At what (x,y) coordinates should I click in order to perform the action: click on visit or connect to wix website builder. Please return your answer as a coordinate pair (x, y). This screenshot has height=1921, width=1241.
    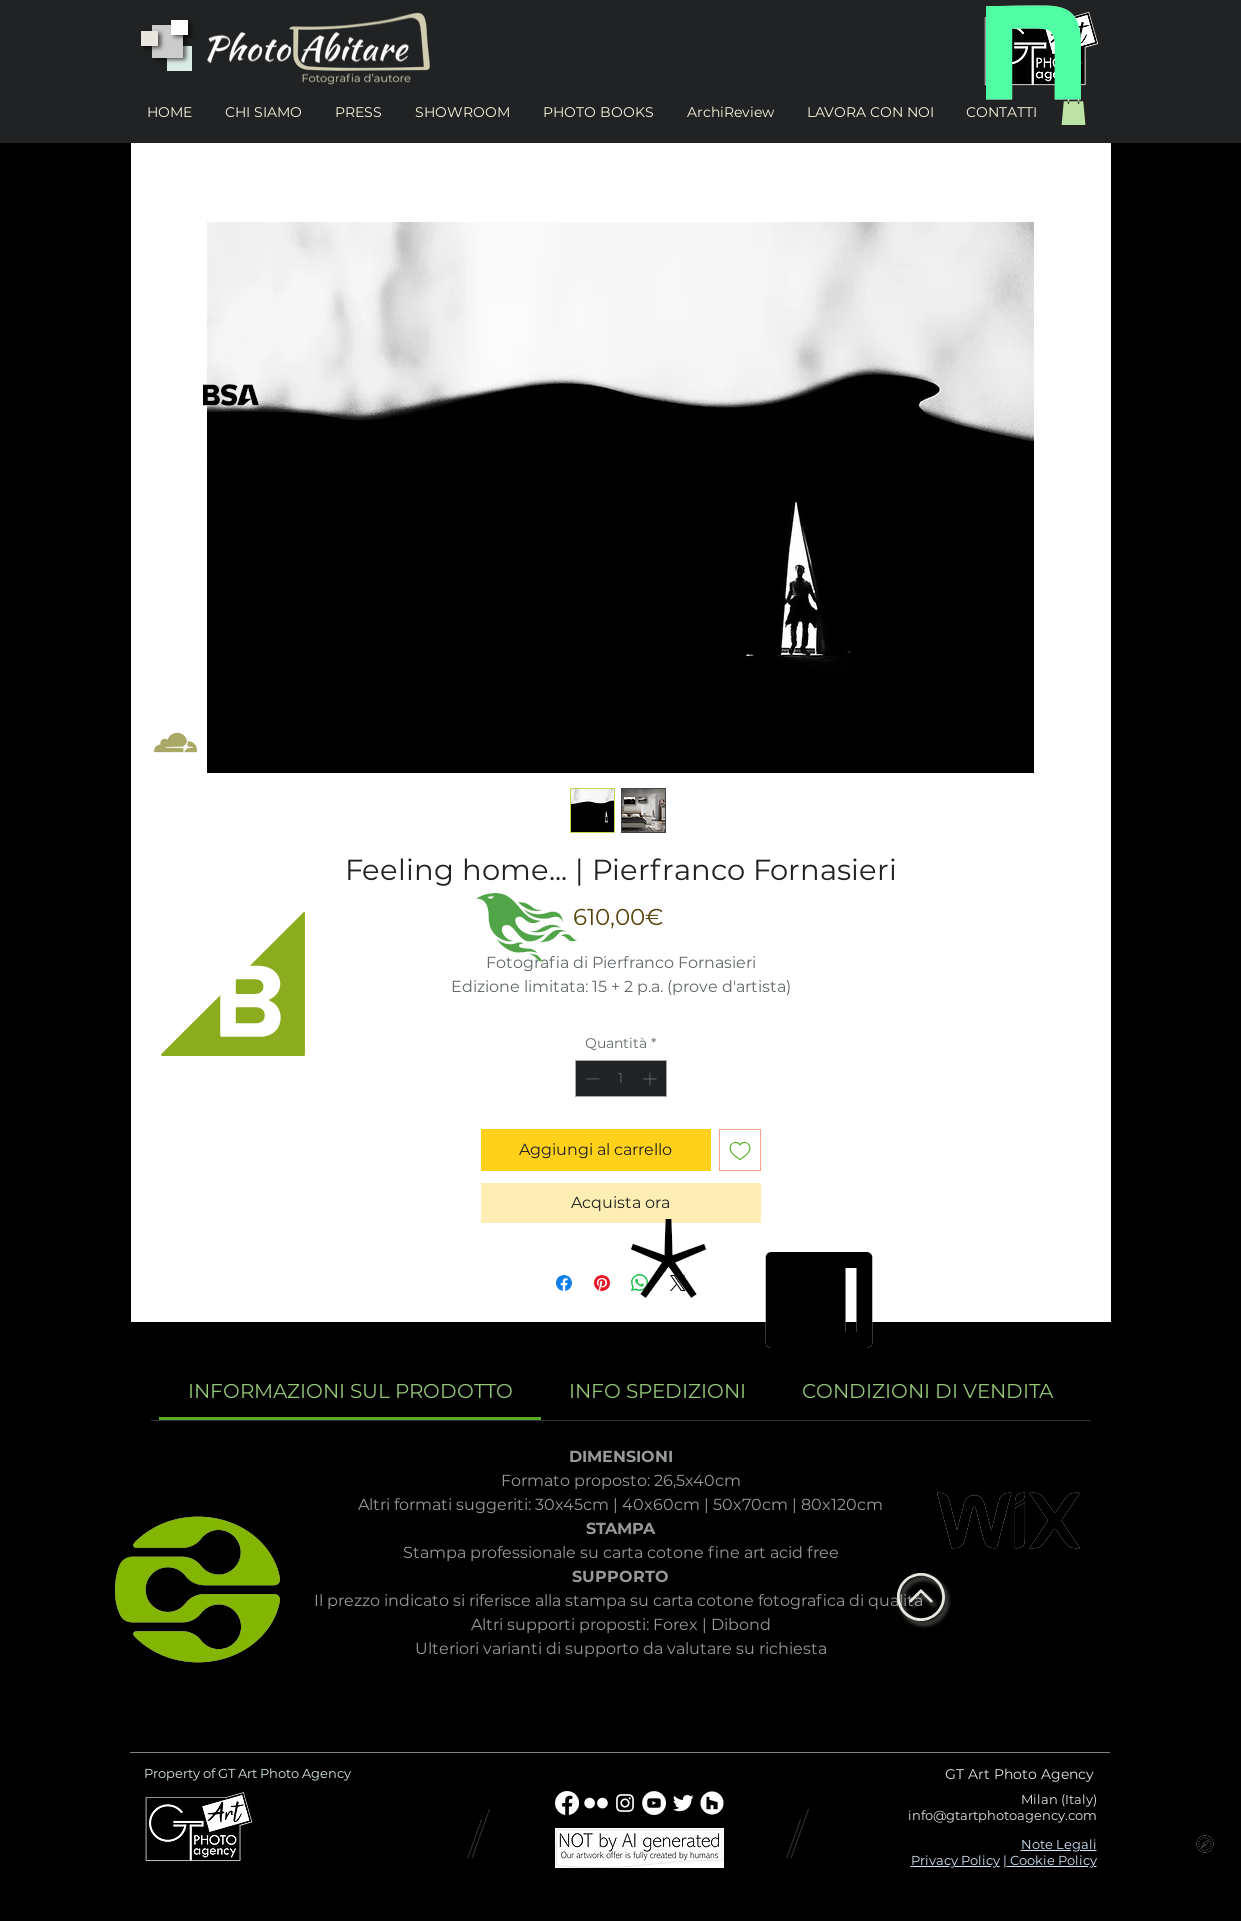
    Looking at the image, I should click on (1008, 1520).